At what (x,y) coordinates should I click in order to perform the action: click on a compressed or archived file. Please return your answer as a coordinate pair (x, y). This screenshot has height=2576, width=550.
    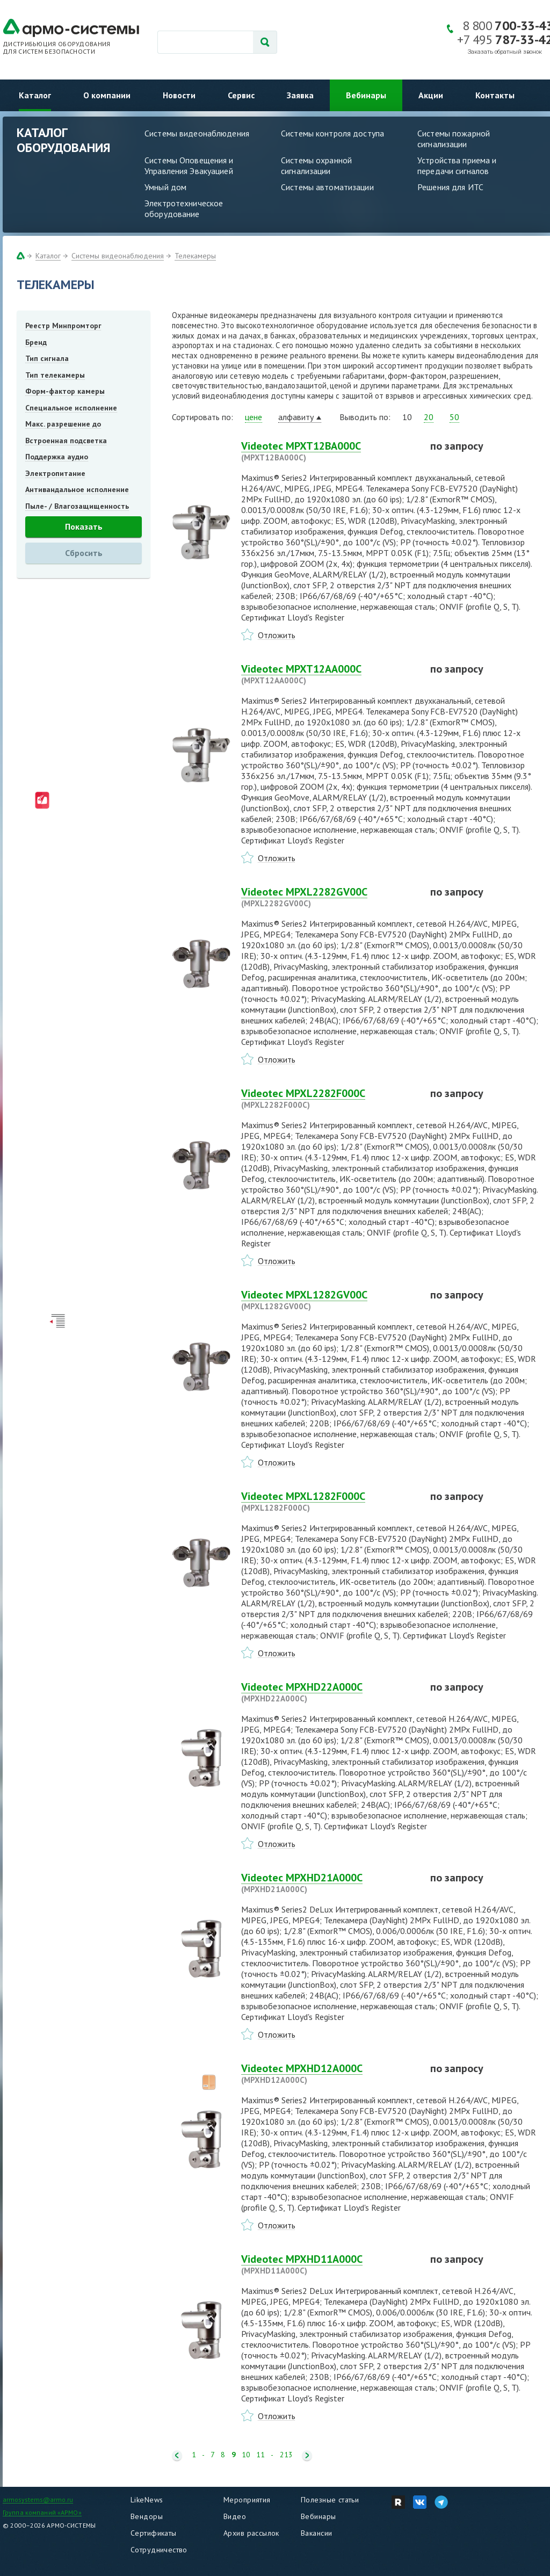
    Looking at the image, I should click on (209, 2082).